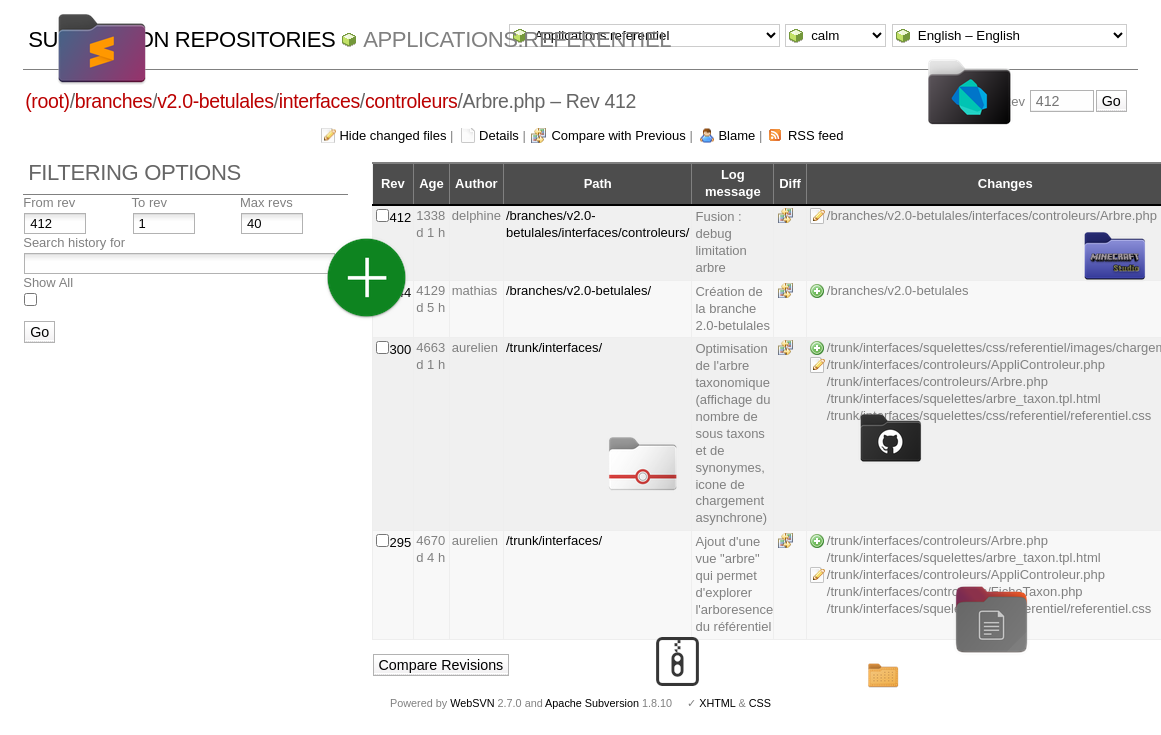  Describe the element at coordinates (969, 94) in the screenshot. I see `open dart project folder` at that location.